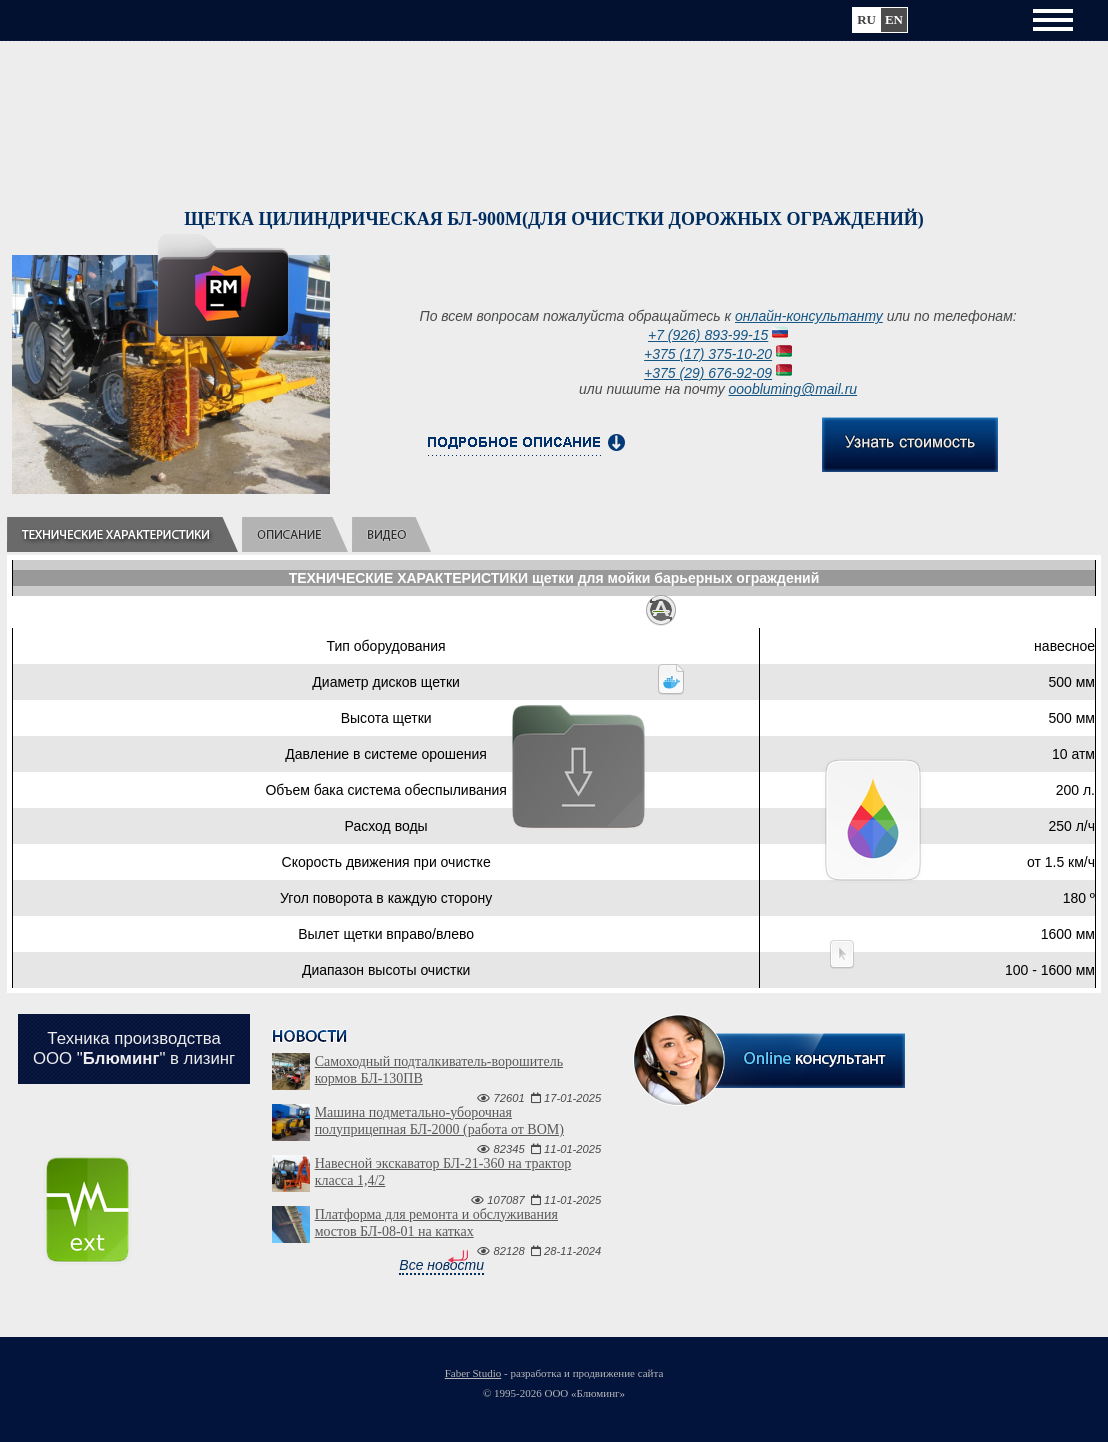  I want to click on dockerfile or docker configuration file, so click(671, 679).